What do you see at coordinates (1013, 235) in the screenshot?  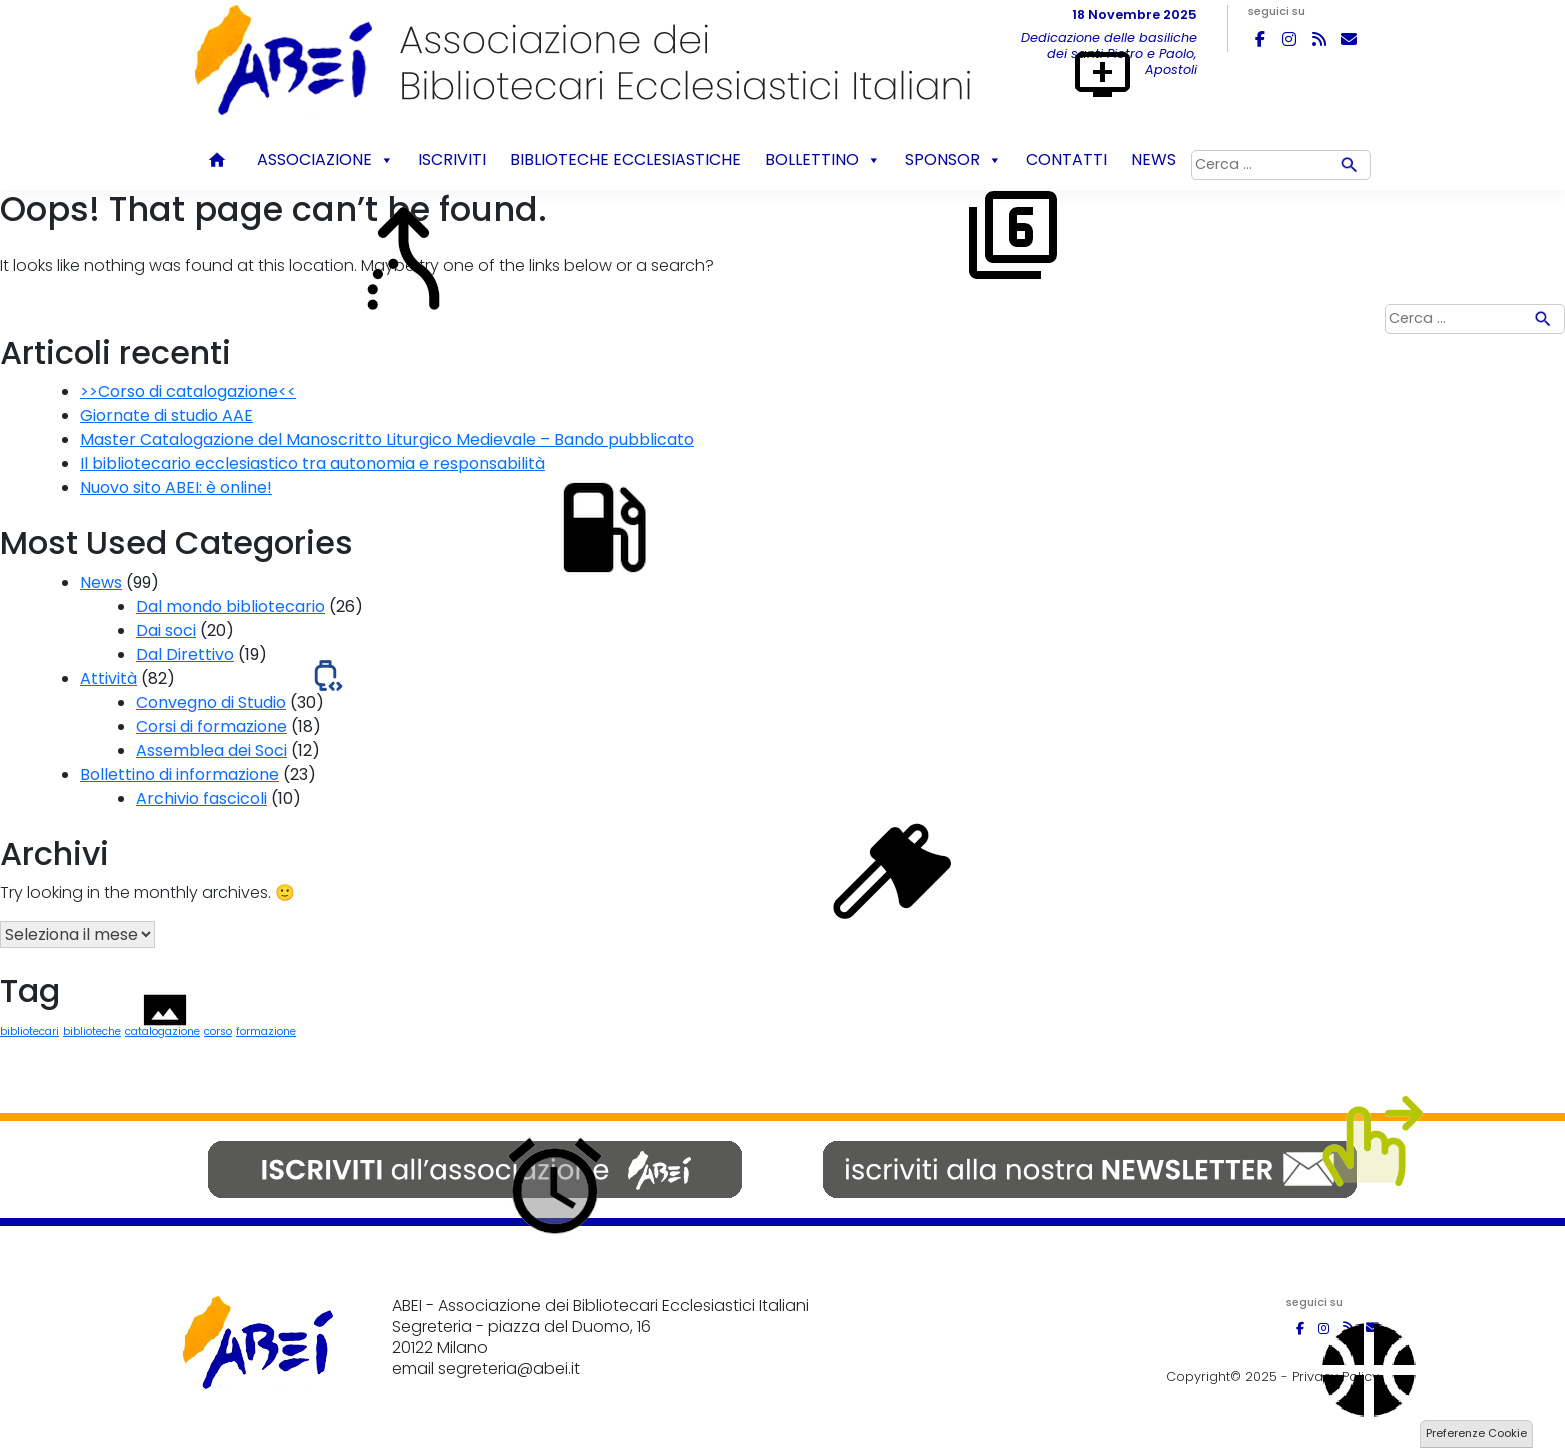 I see `indicates 6 items selected or filtered` at bounding box center [1013, 235].